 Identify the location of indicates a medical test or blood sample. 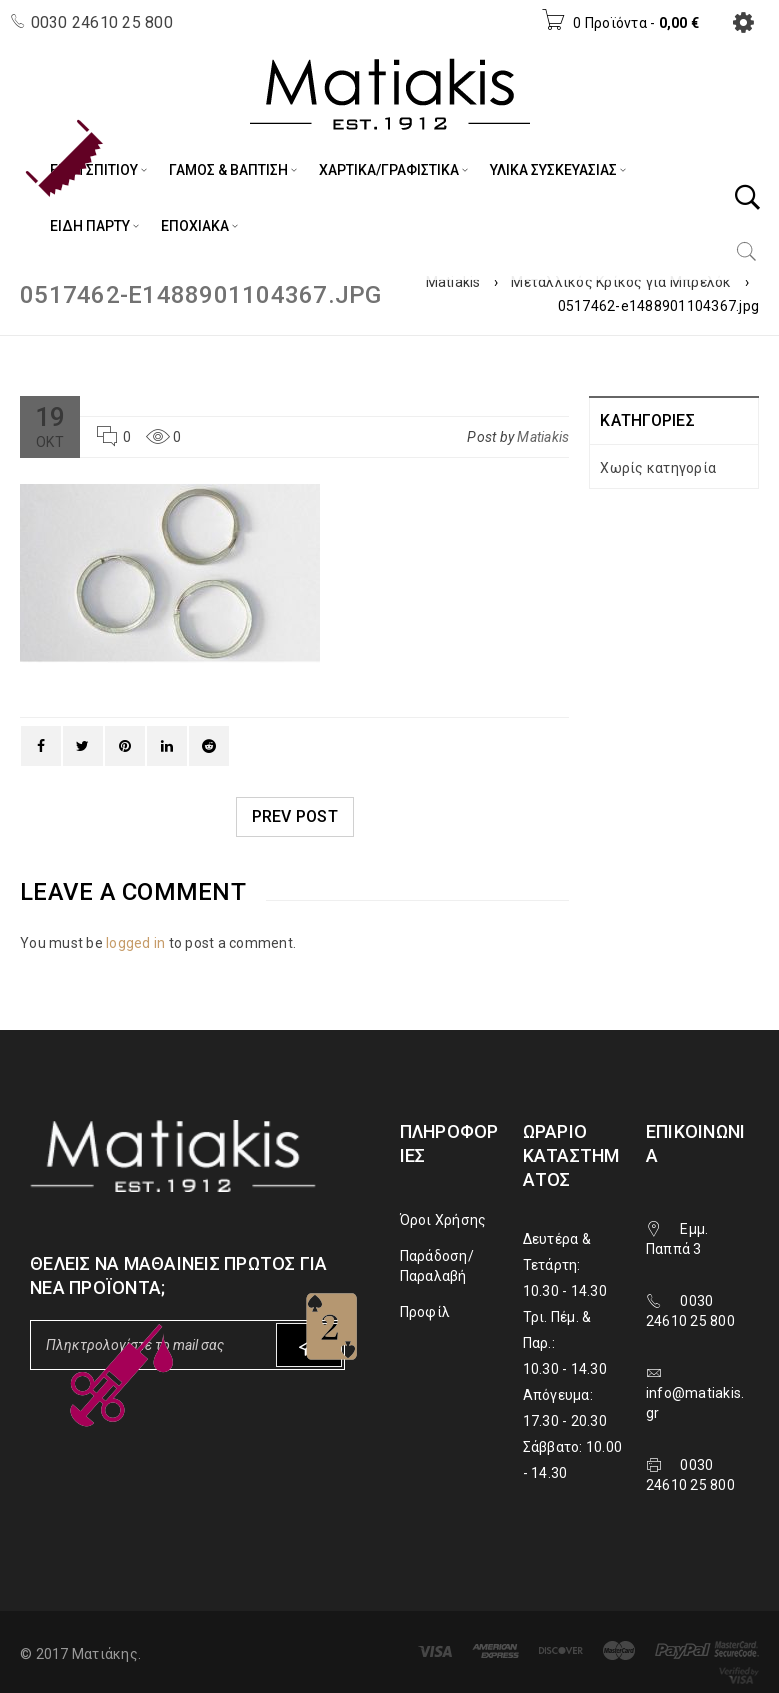
(122, 1375).